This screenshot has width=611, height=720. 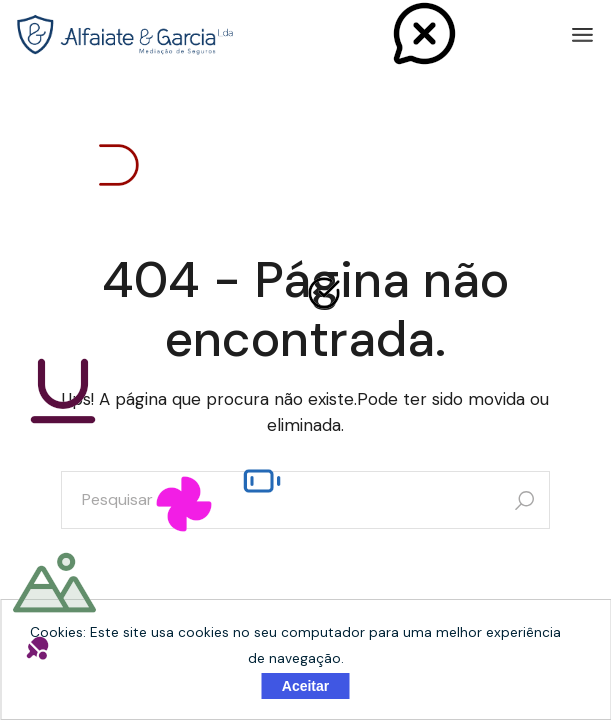 What do you see at coordinates (424, 33) in the screenshot?
I see `delete a message or conversation` at bounding box center [424, 33].